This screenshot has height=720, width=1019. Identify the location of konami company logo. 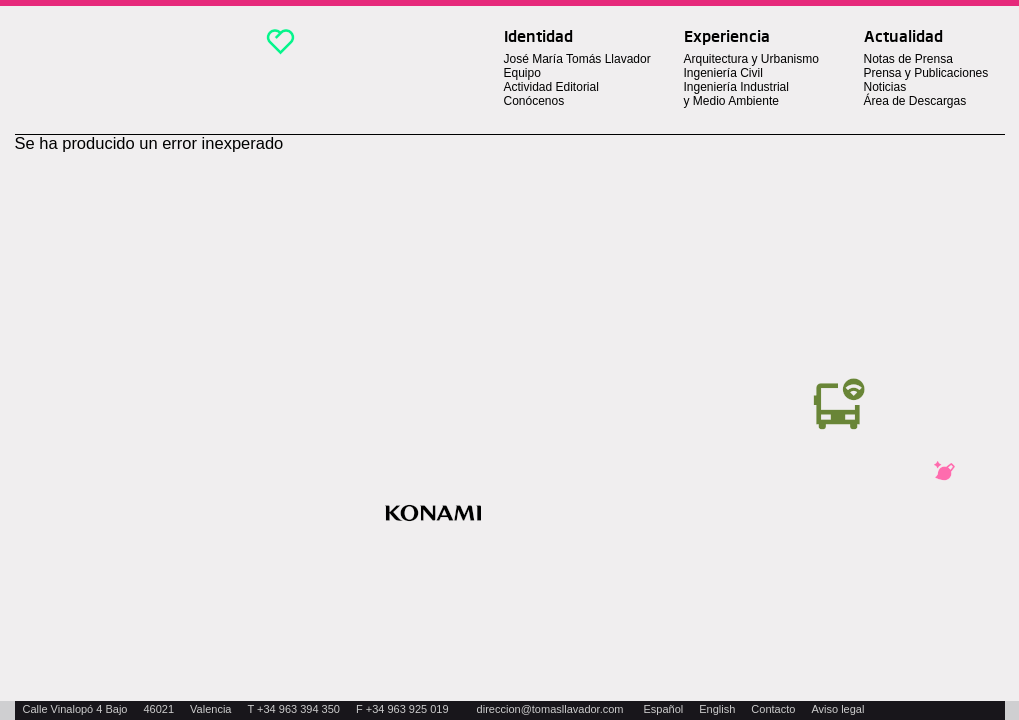
(433, 513).